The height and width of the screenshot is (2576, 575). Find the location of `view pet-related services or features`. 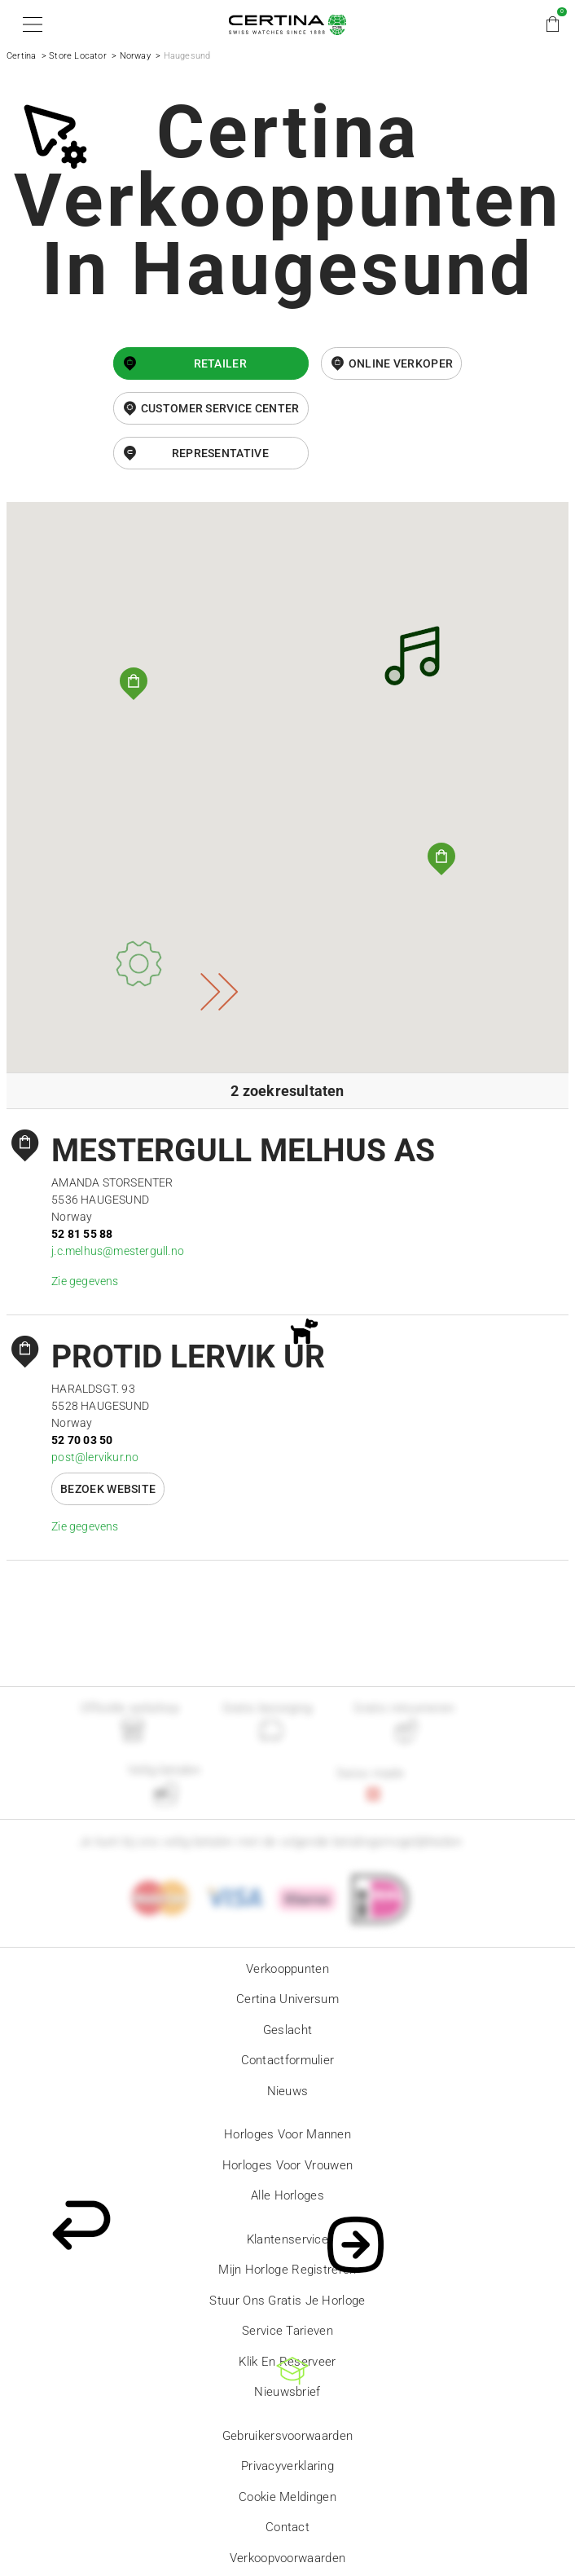

view pet-related services or features is located at coordinates (304, 1332).